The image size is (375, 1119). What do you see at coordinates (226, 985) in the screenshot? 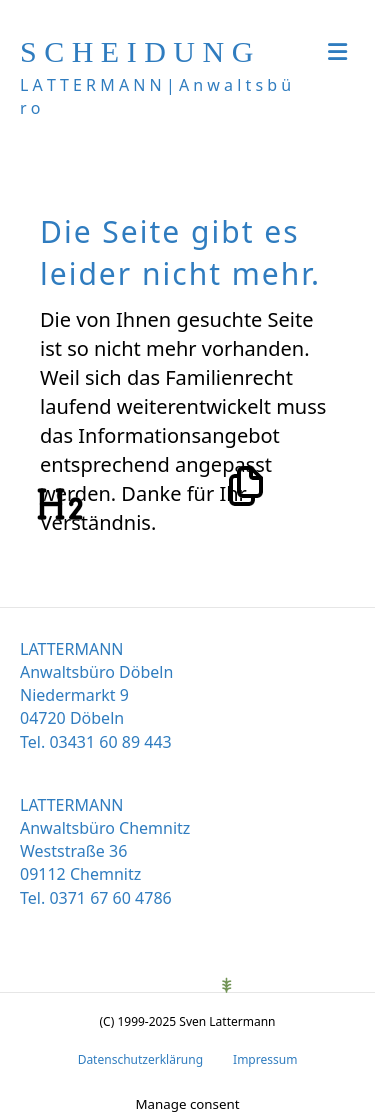
I see `view growth metrics or analytics` at bounding box center [226, 985].